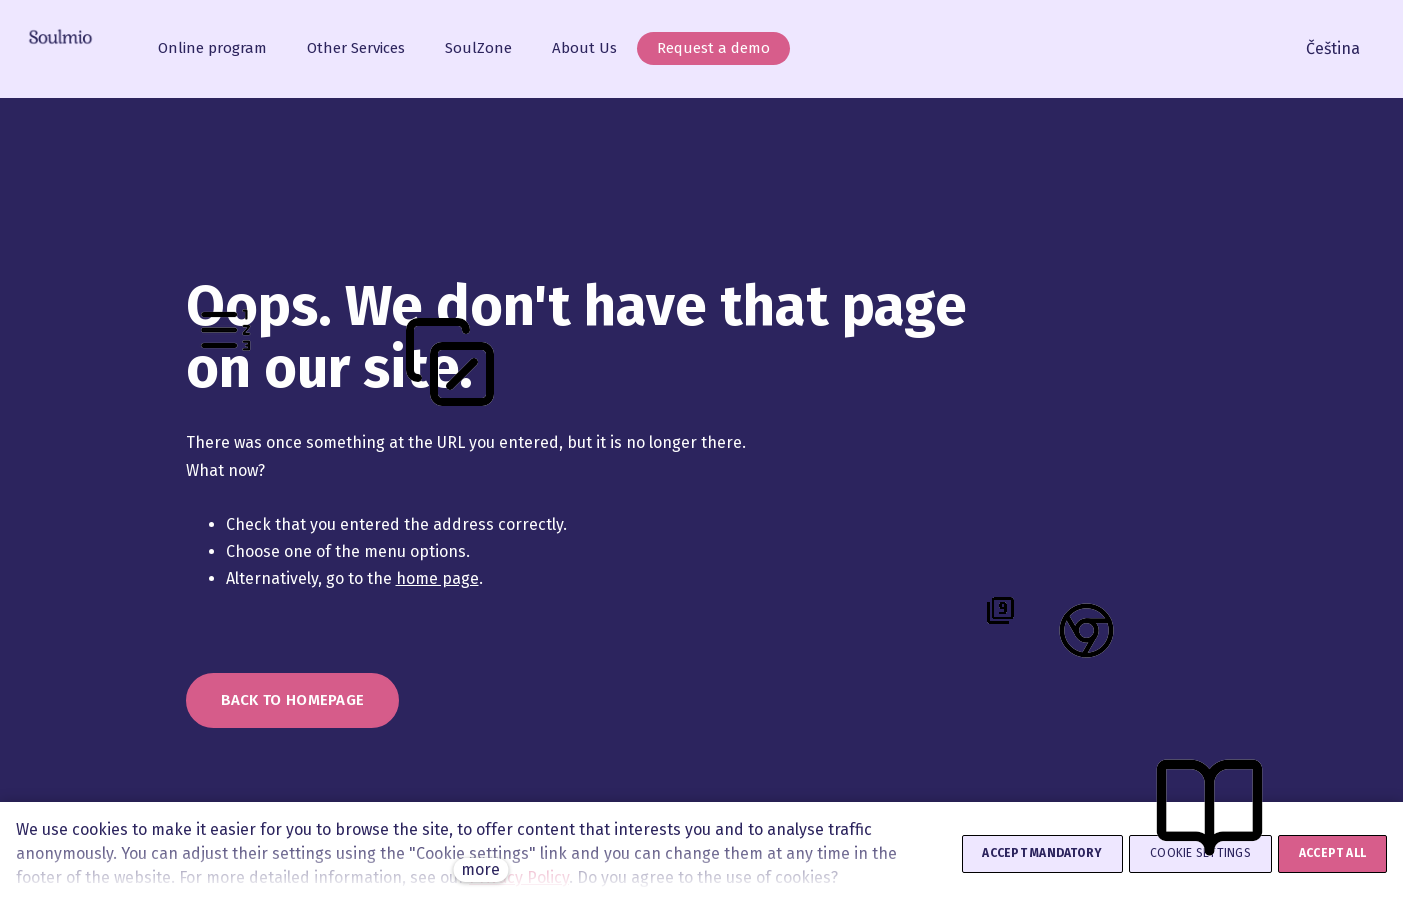 The width and height of the screenshot is (1403, 906). What do you see at coordinates (1086, 630) in the screenshot?
I see `open chromium browser` at bounding box center [1086, 630].